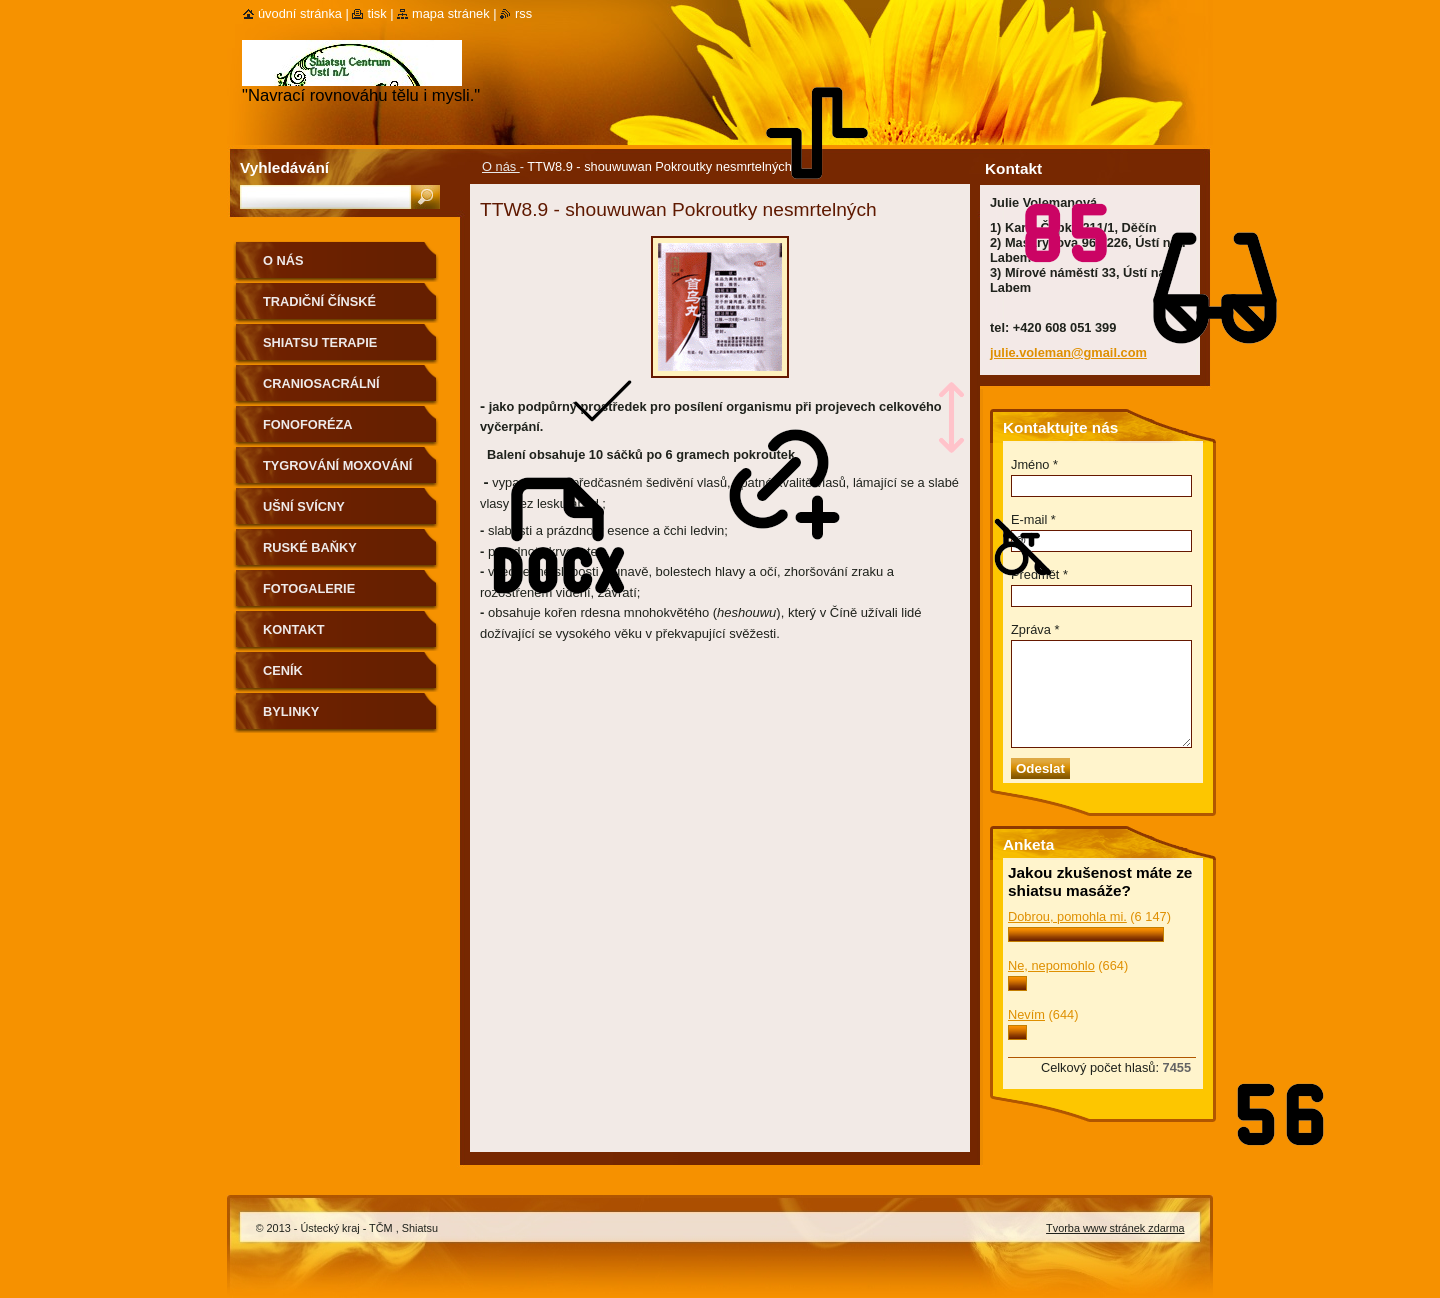  I want to click on add a new link or URL, so click(779, 479).